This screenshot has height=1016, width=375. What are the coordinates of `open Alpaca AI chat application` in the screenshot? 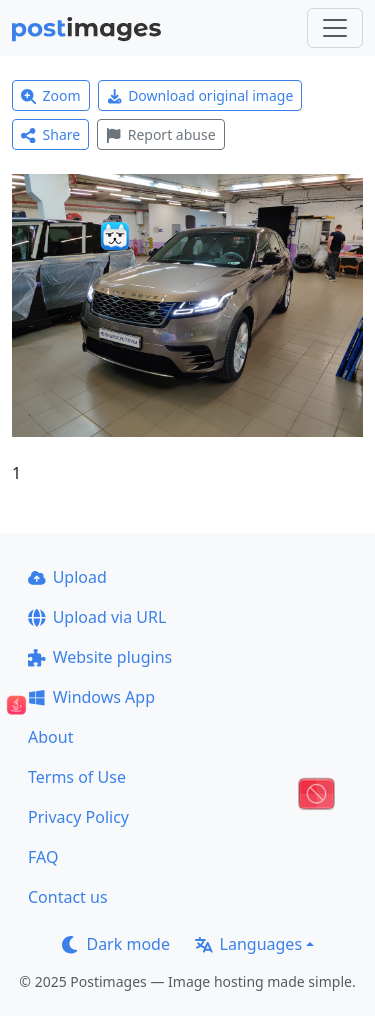 It's located at (115, 236).